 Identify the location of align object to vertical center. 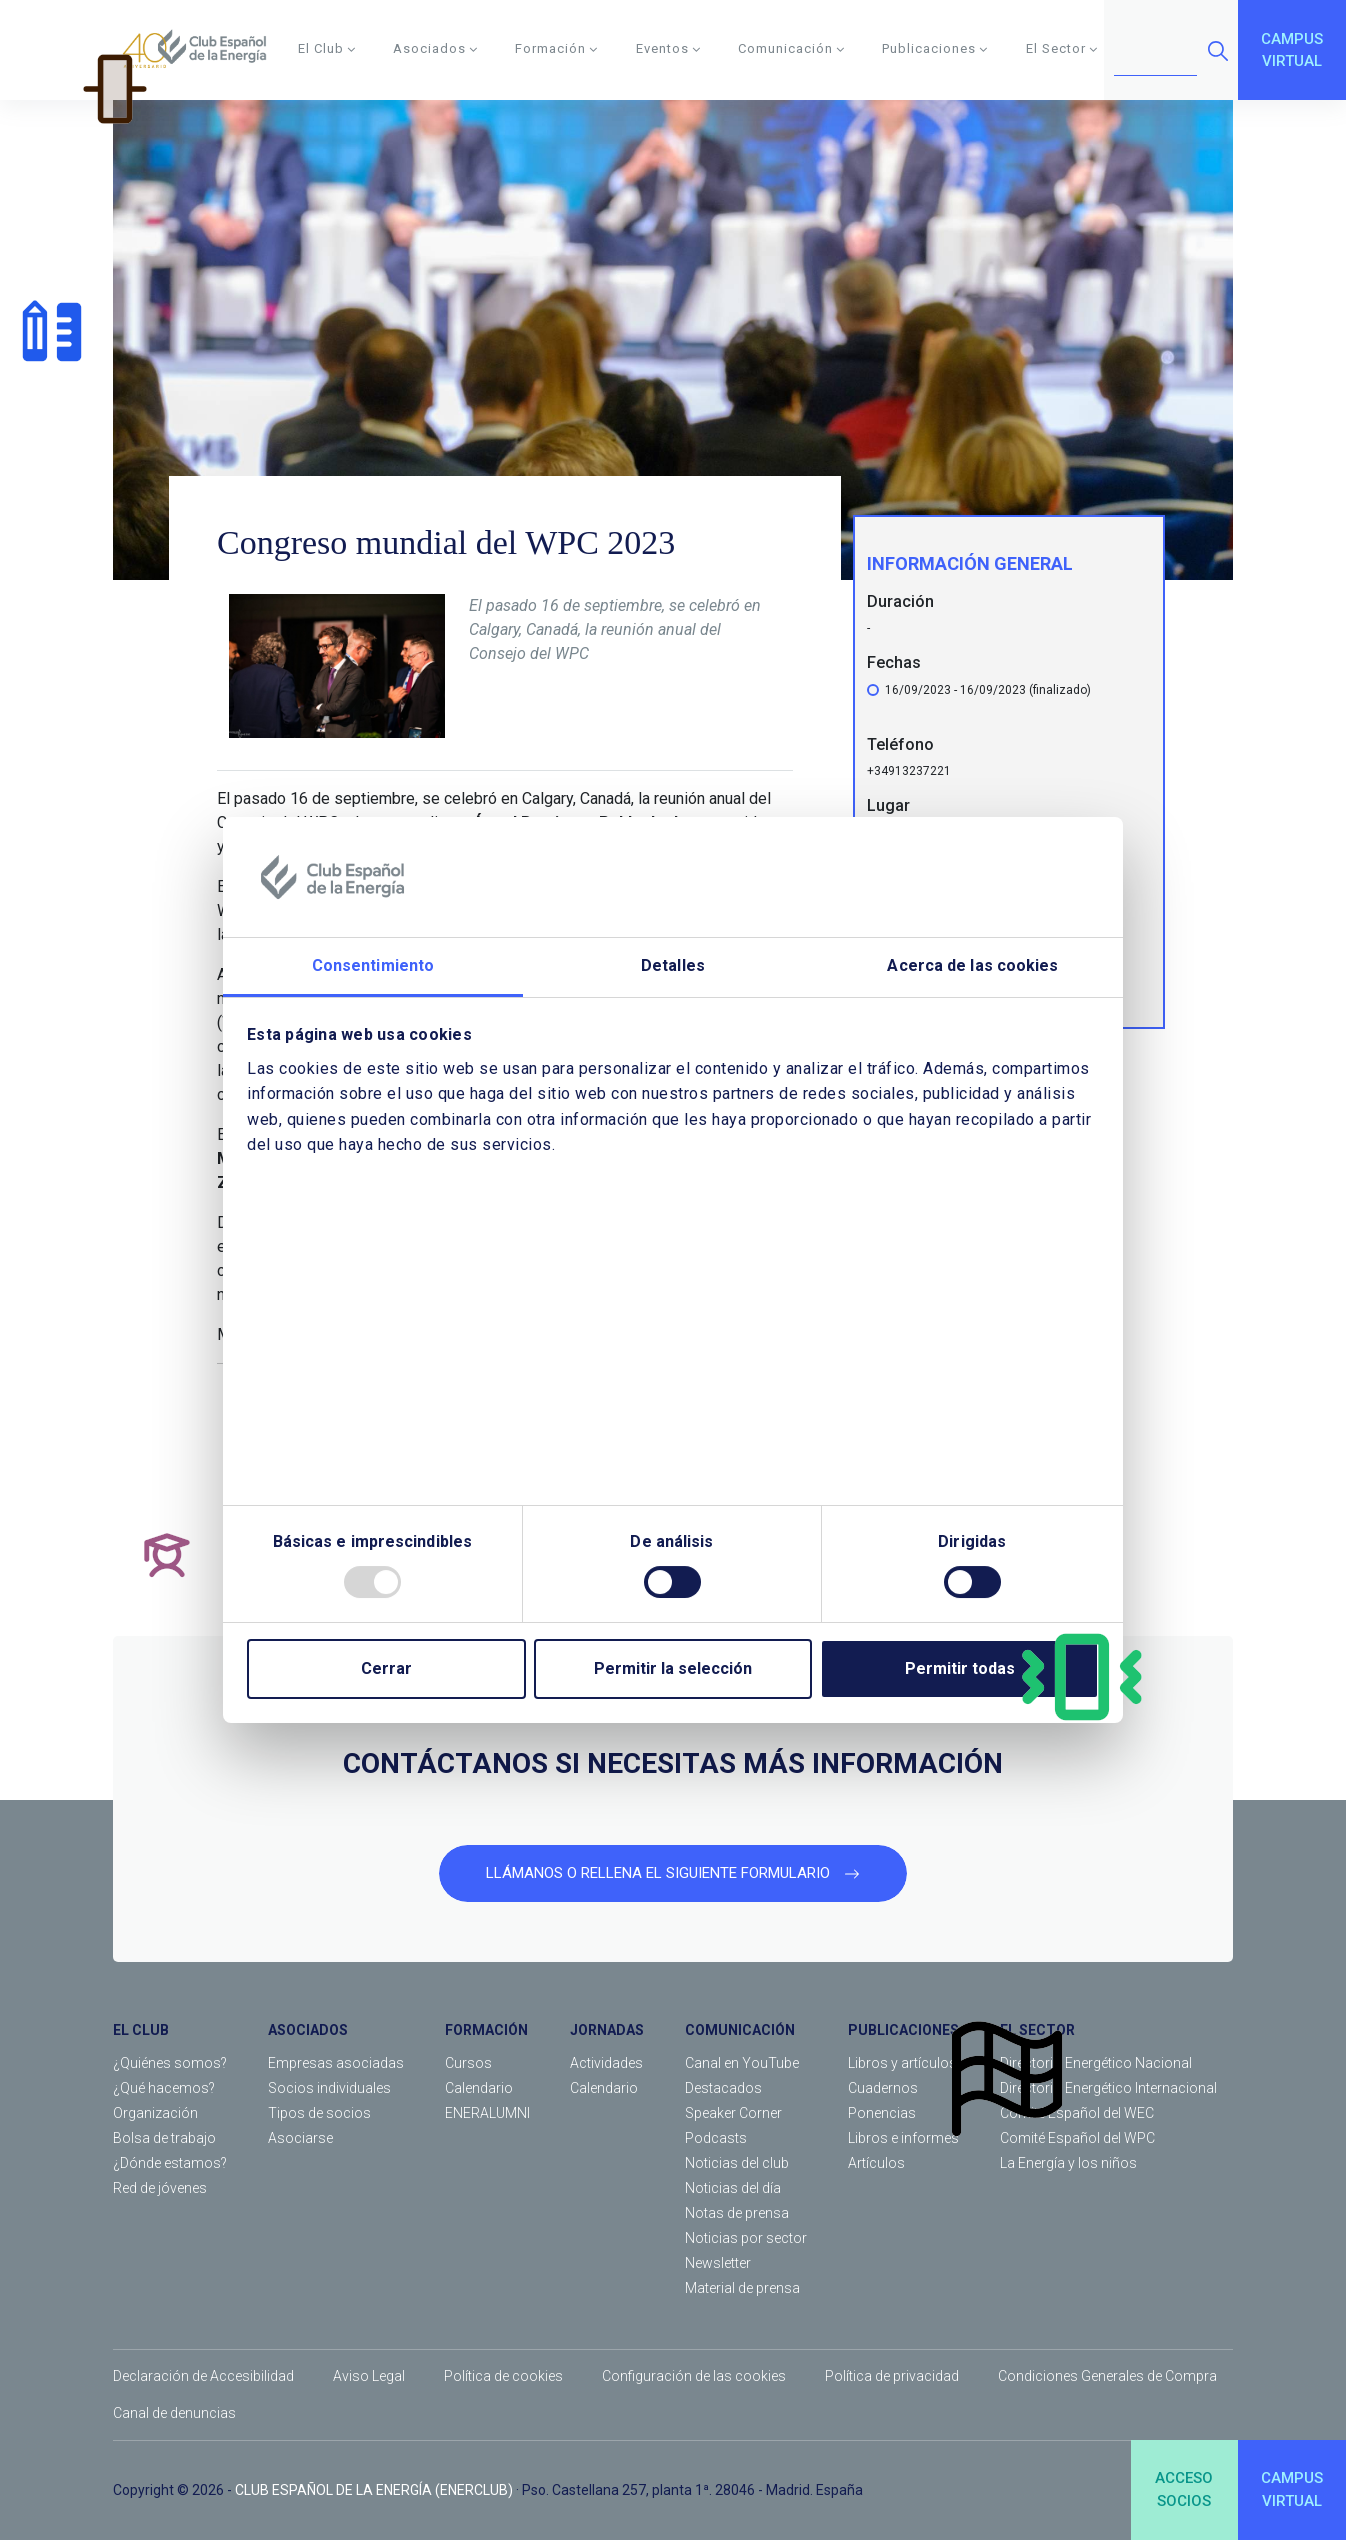
(115, 89).